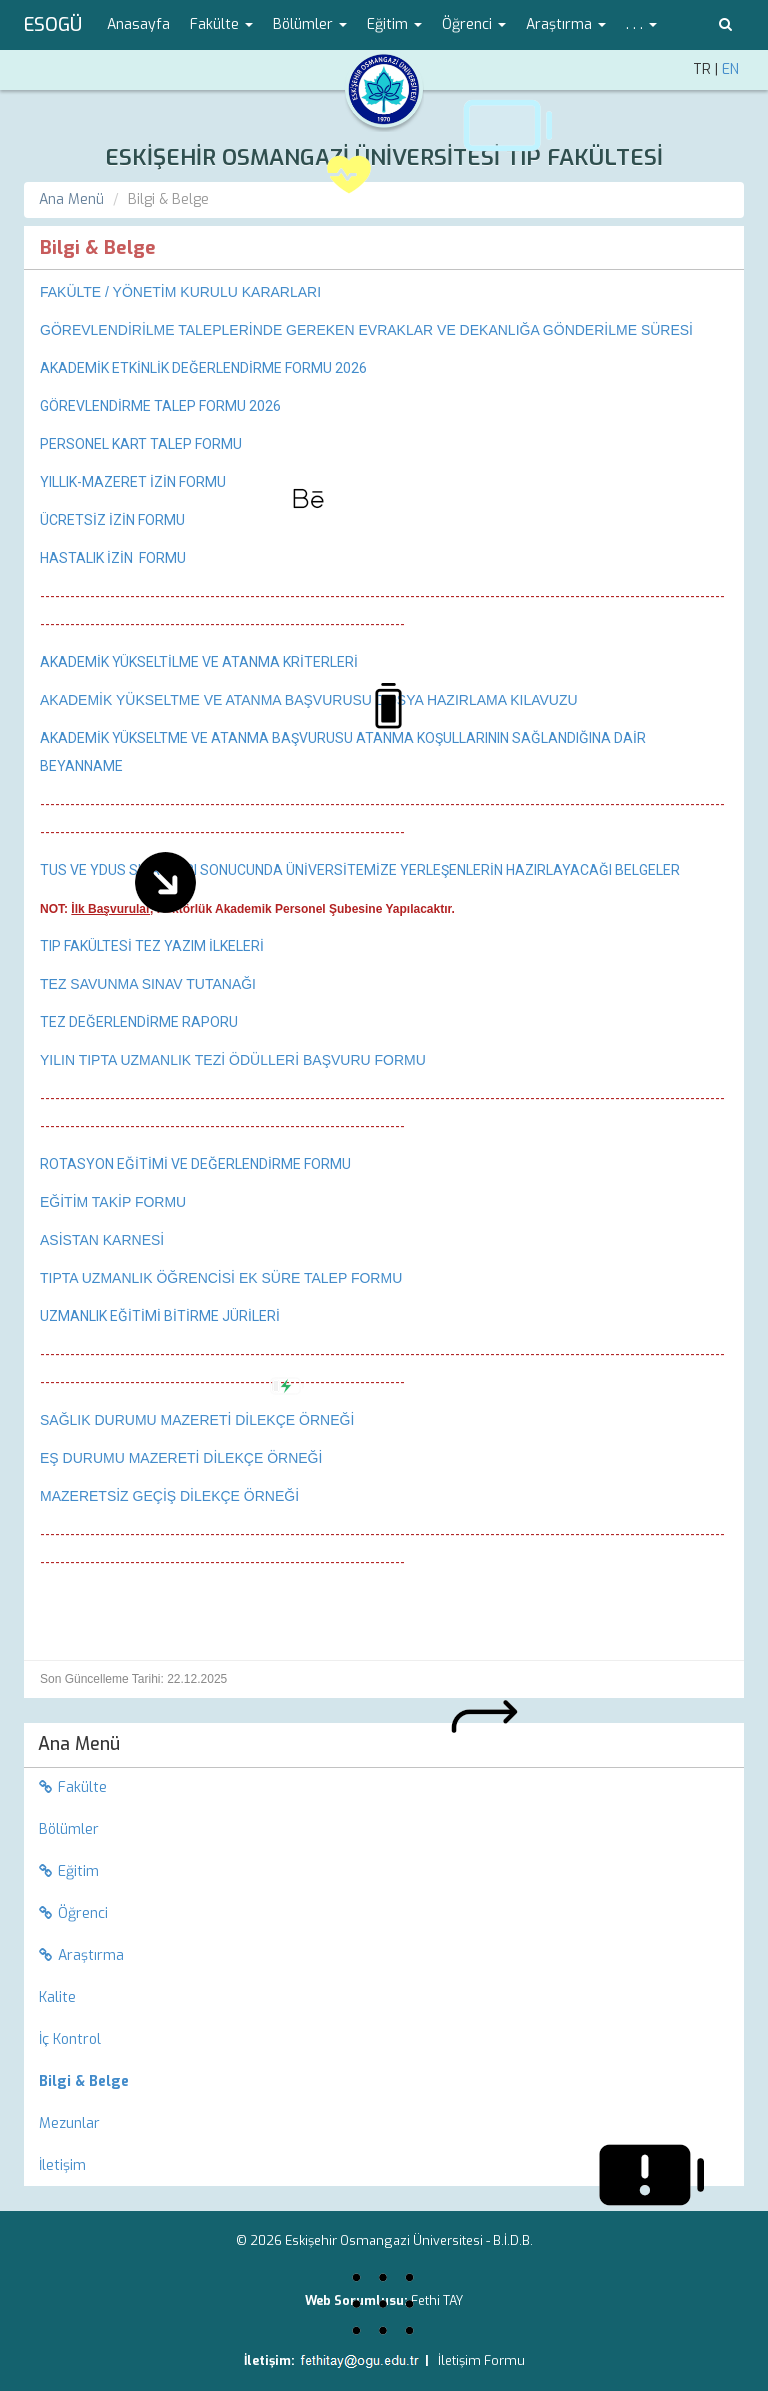 This screenshot has height=2391, width=768. I want to click on indicates battery is empty or depleted, so click(506, 125).